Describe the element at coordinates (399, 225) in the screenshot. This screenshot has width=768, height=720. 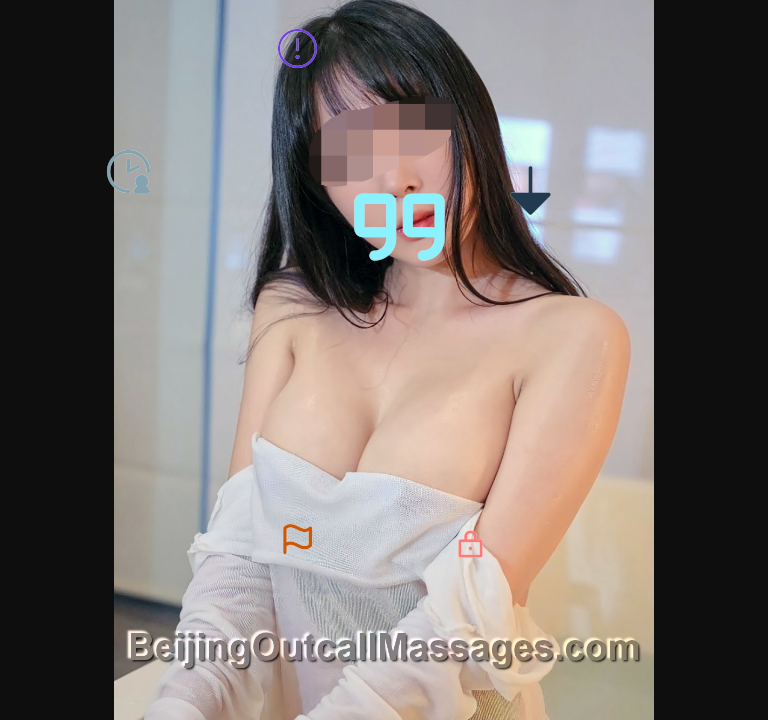
I see `view testimonials or customer quotes` at that location.